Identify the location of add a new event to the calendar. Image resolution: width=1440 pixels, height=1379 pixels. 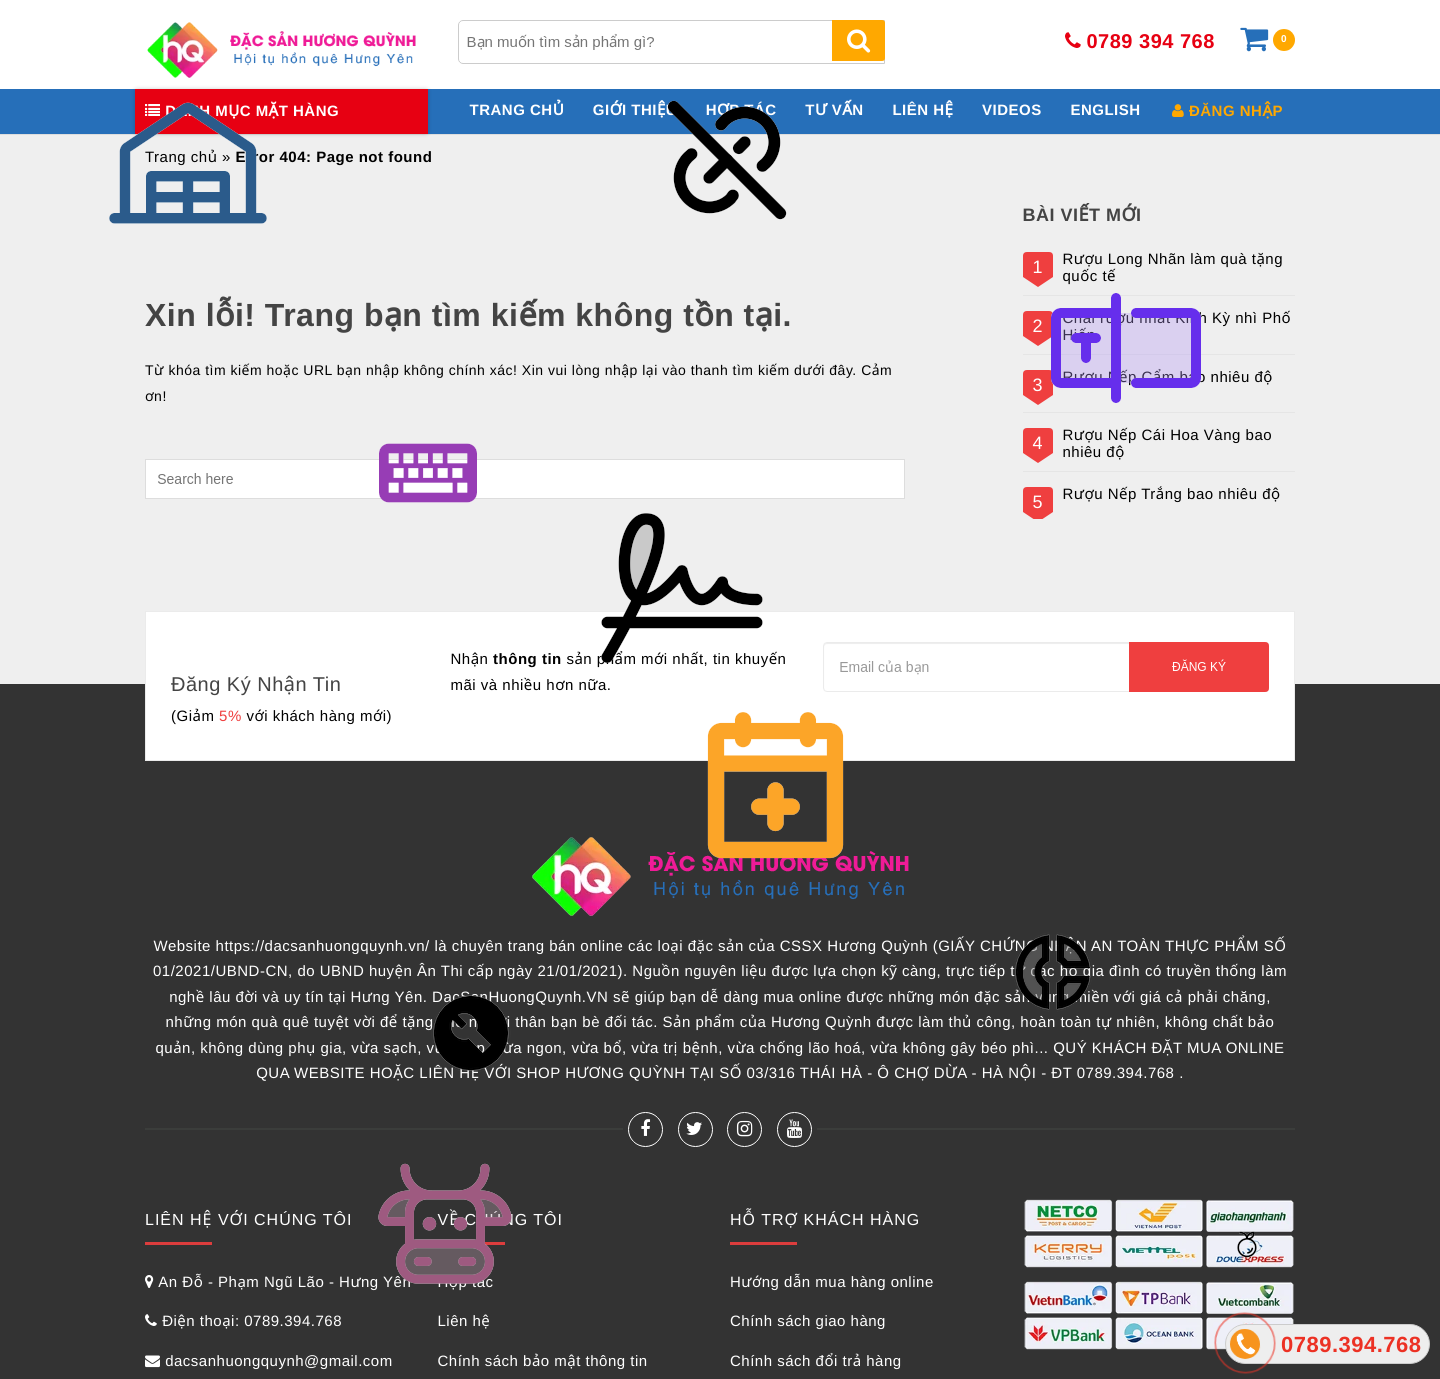
(775, 790).